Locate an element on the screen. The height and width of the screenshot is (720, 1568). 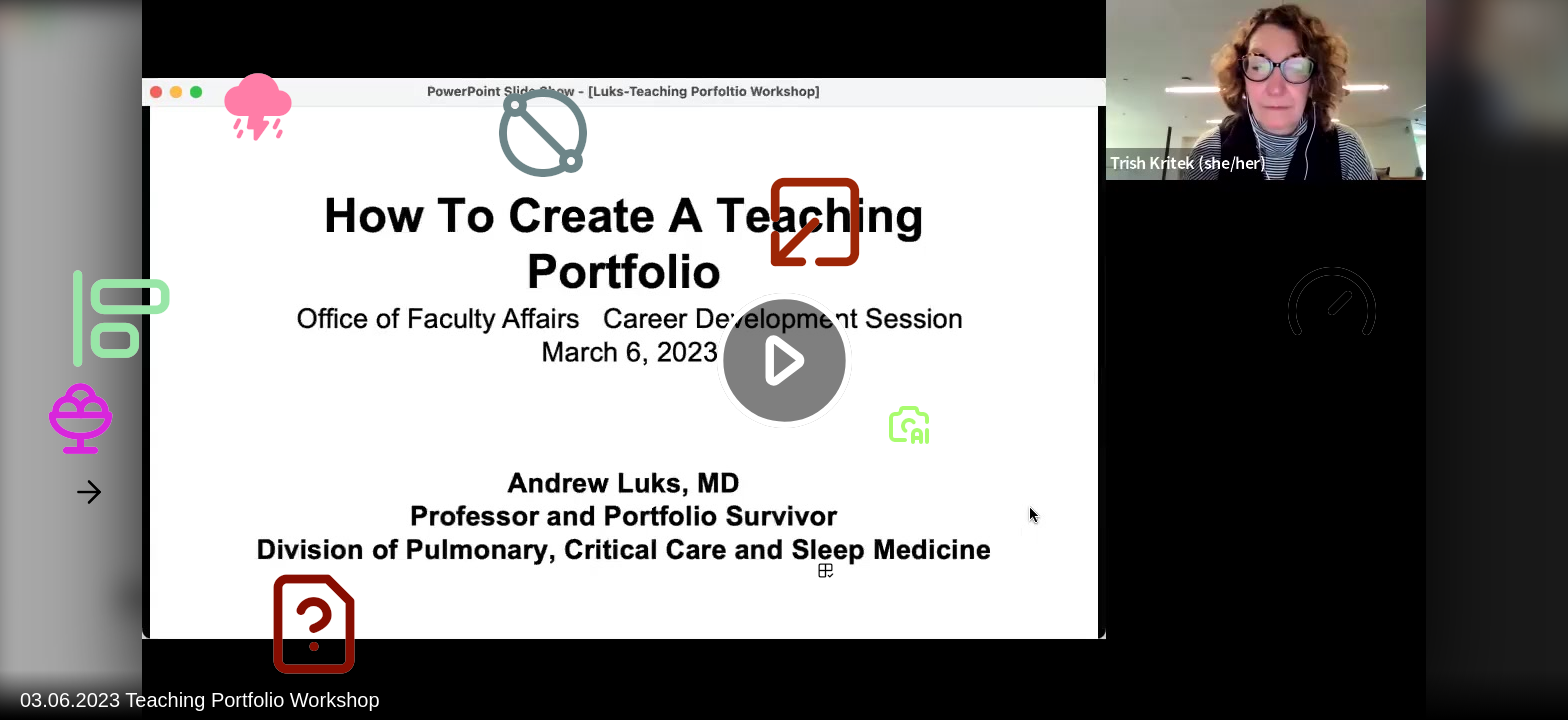
unknown or unrecognized file type is located at coordinates (314, 624).